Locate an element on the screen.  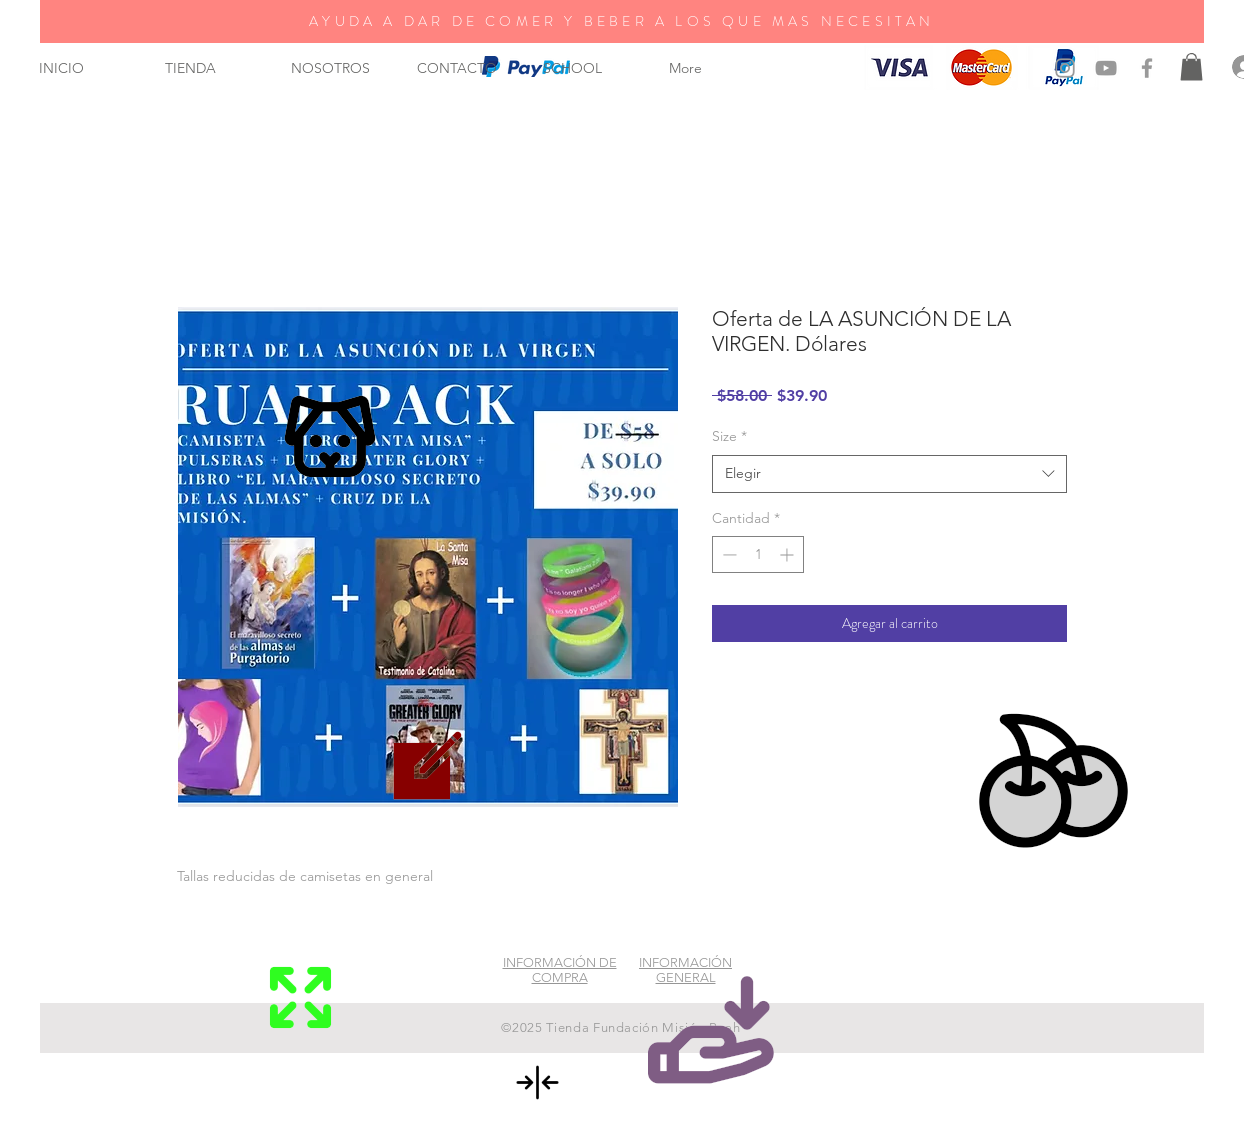
create or compose new content is located at coordinates (427, 766).